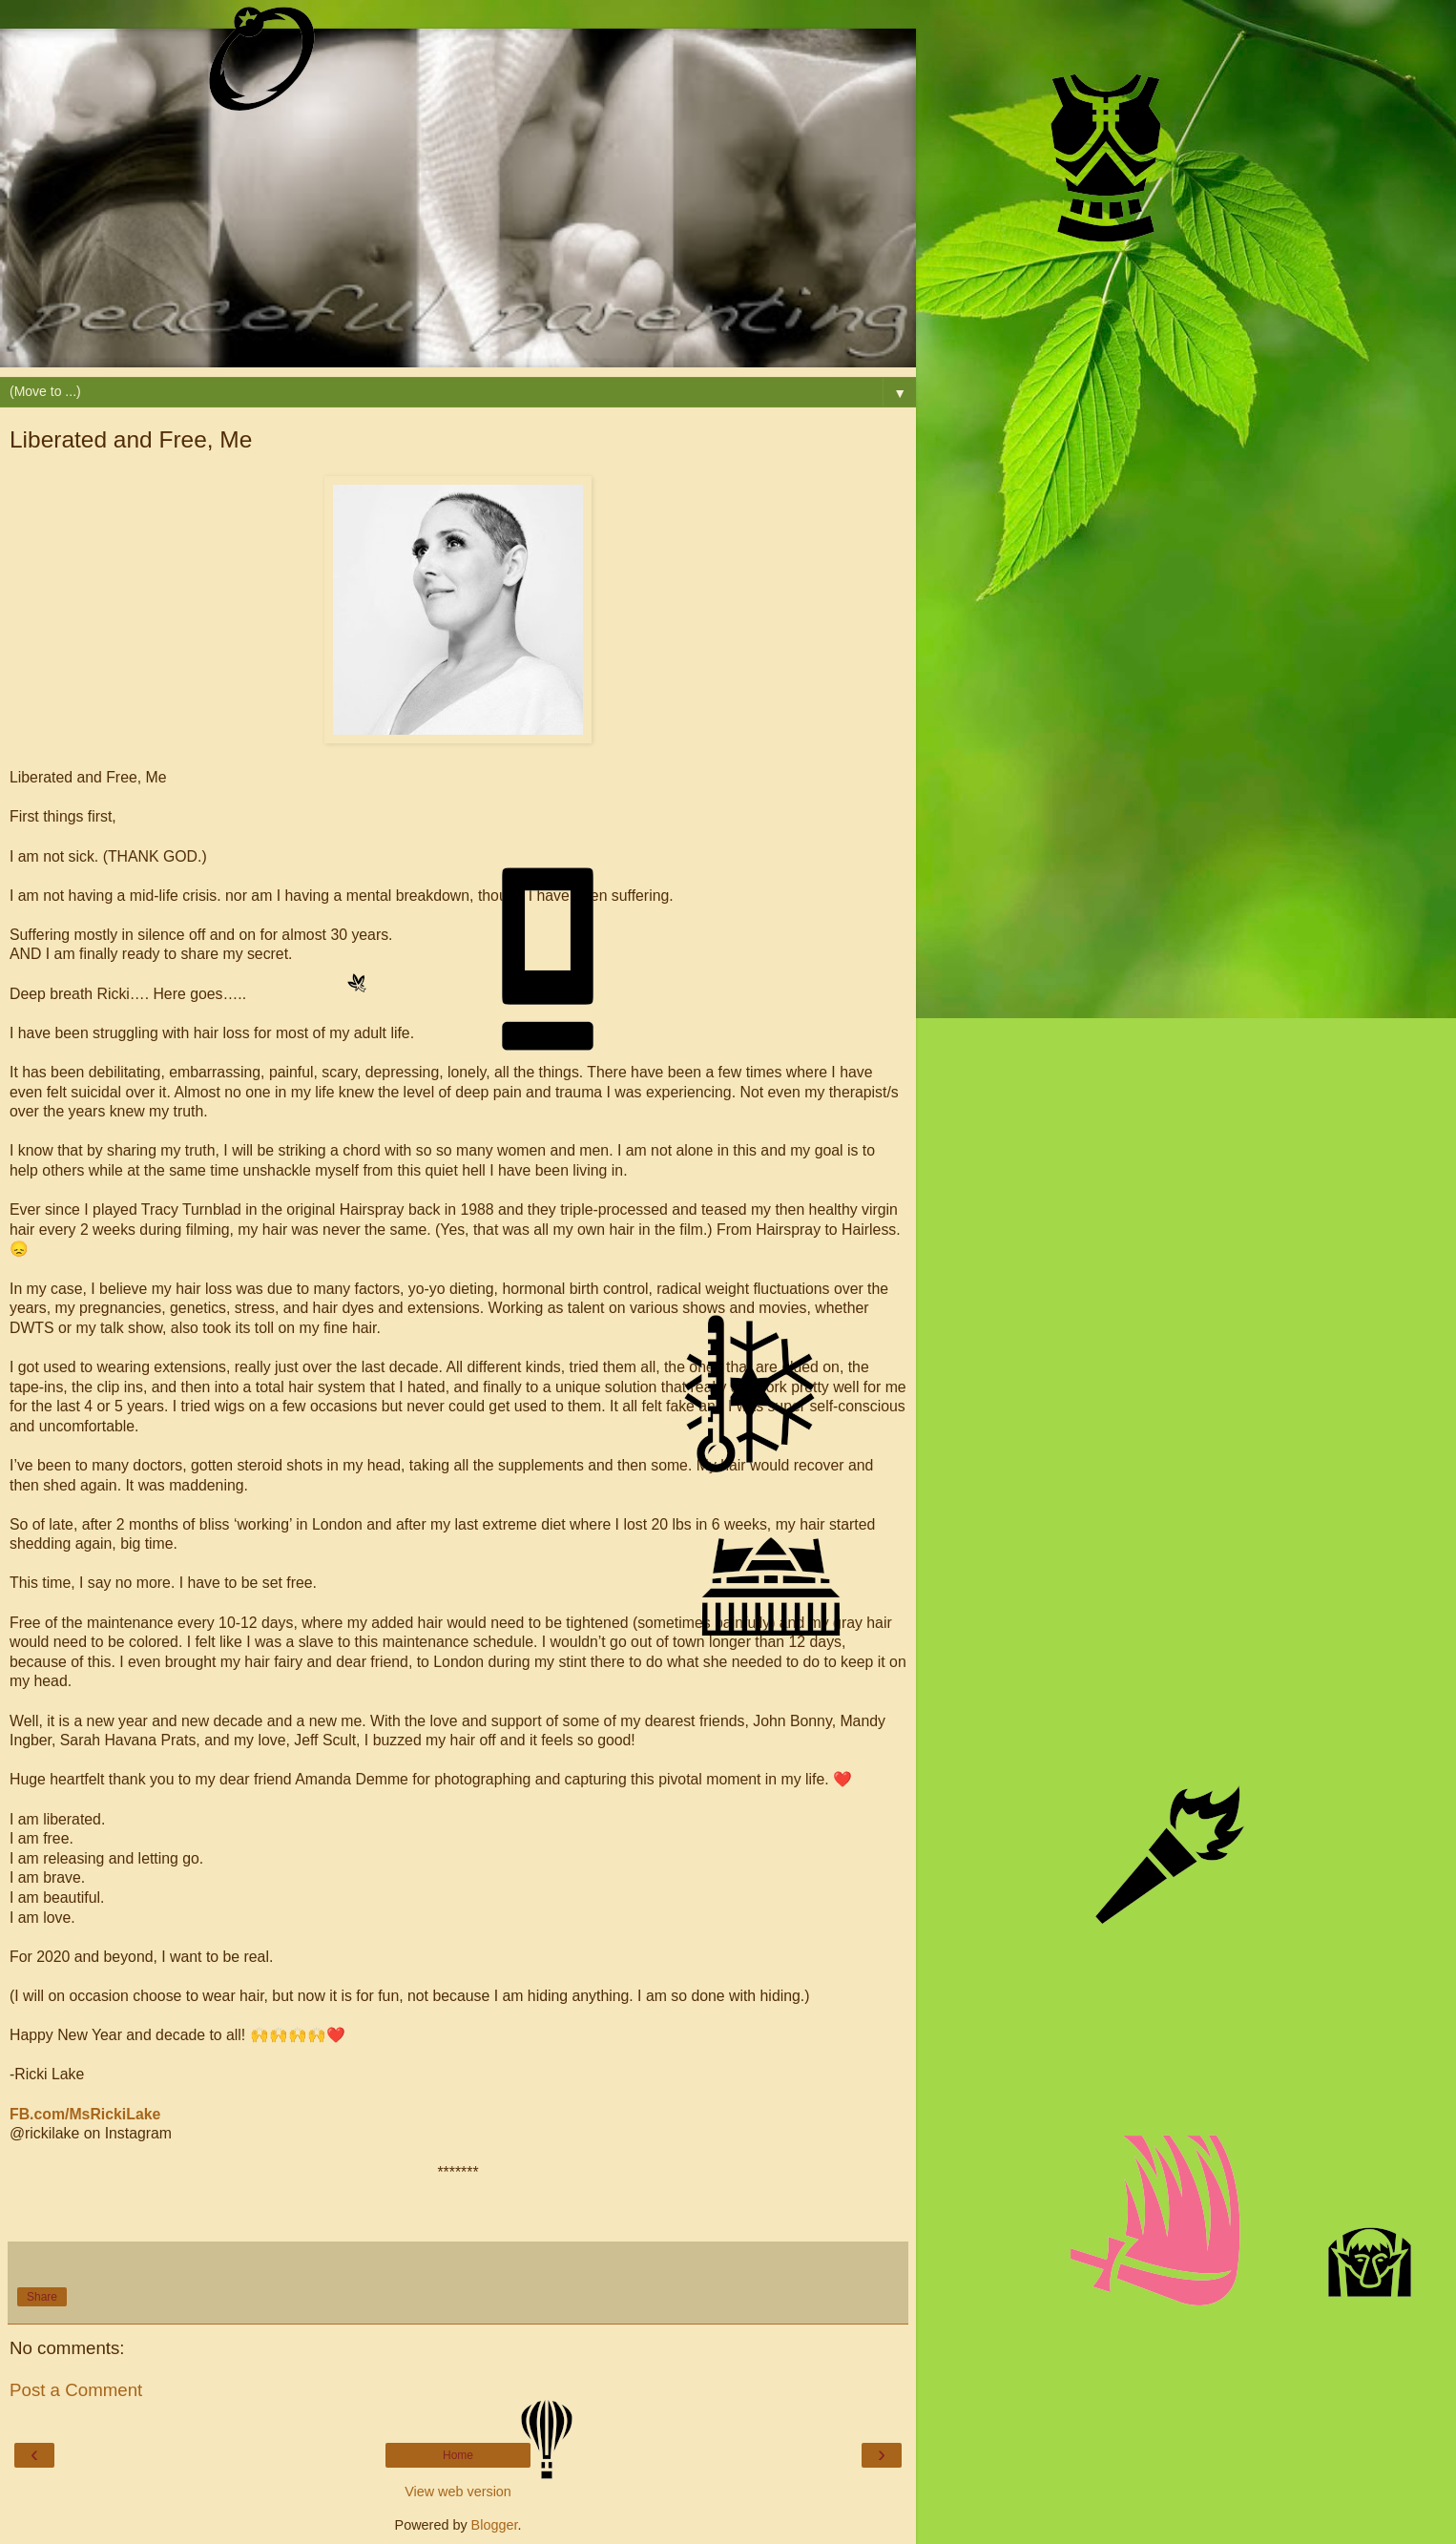 Image resolution: width=1456 pixels, height=2544 pixels. What do you see at coordinates (547, 2439) in the screenshot?
I see `access travel or adventure features` at bounding box center [547, 2439].